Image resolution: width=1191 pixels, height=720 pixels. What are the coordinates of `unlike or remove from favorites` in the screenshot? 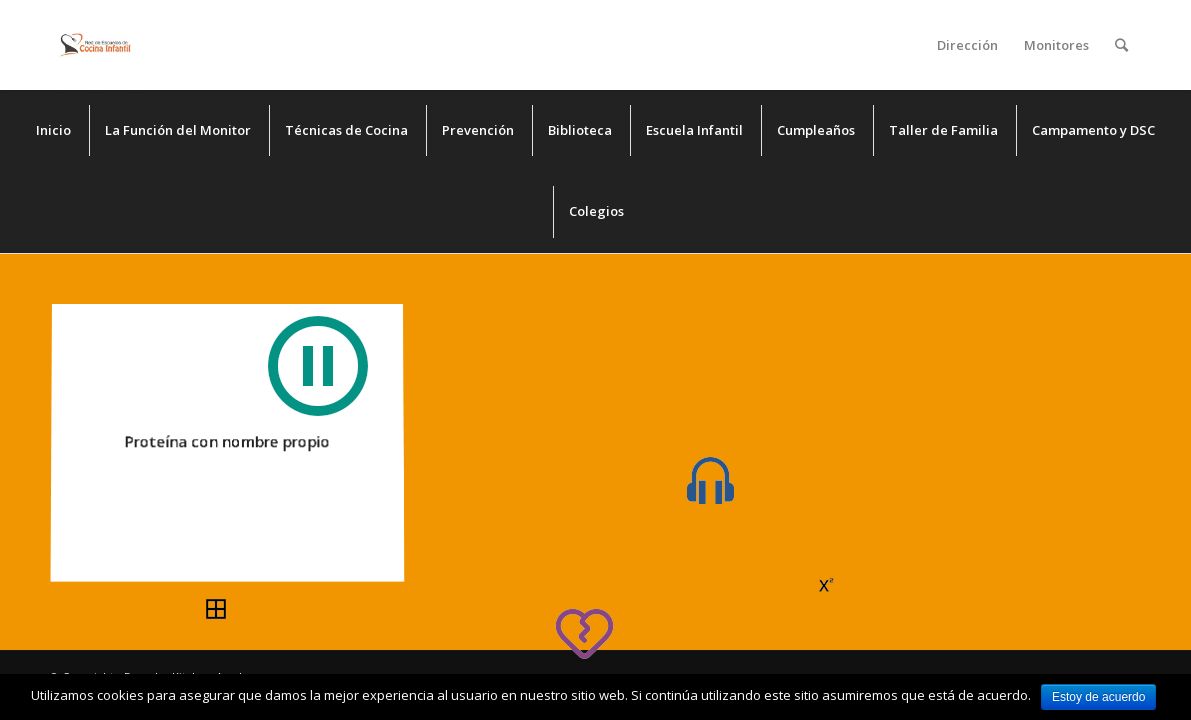 It's located at (584, 632).